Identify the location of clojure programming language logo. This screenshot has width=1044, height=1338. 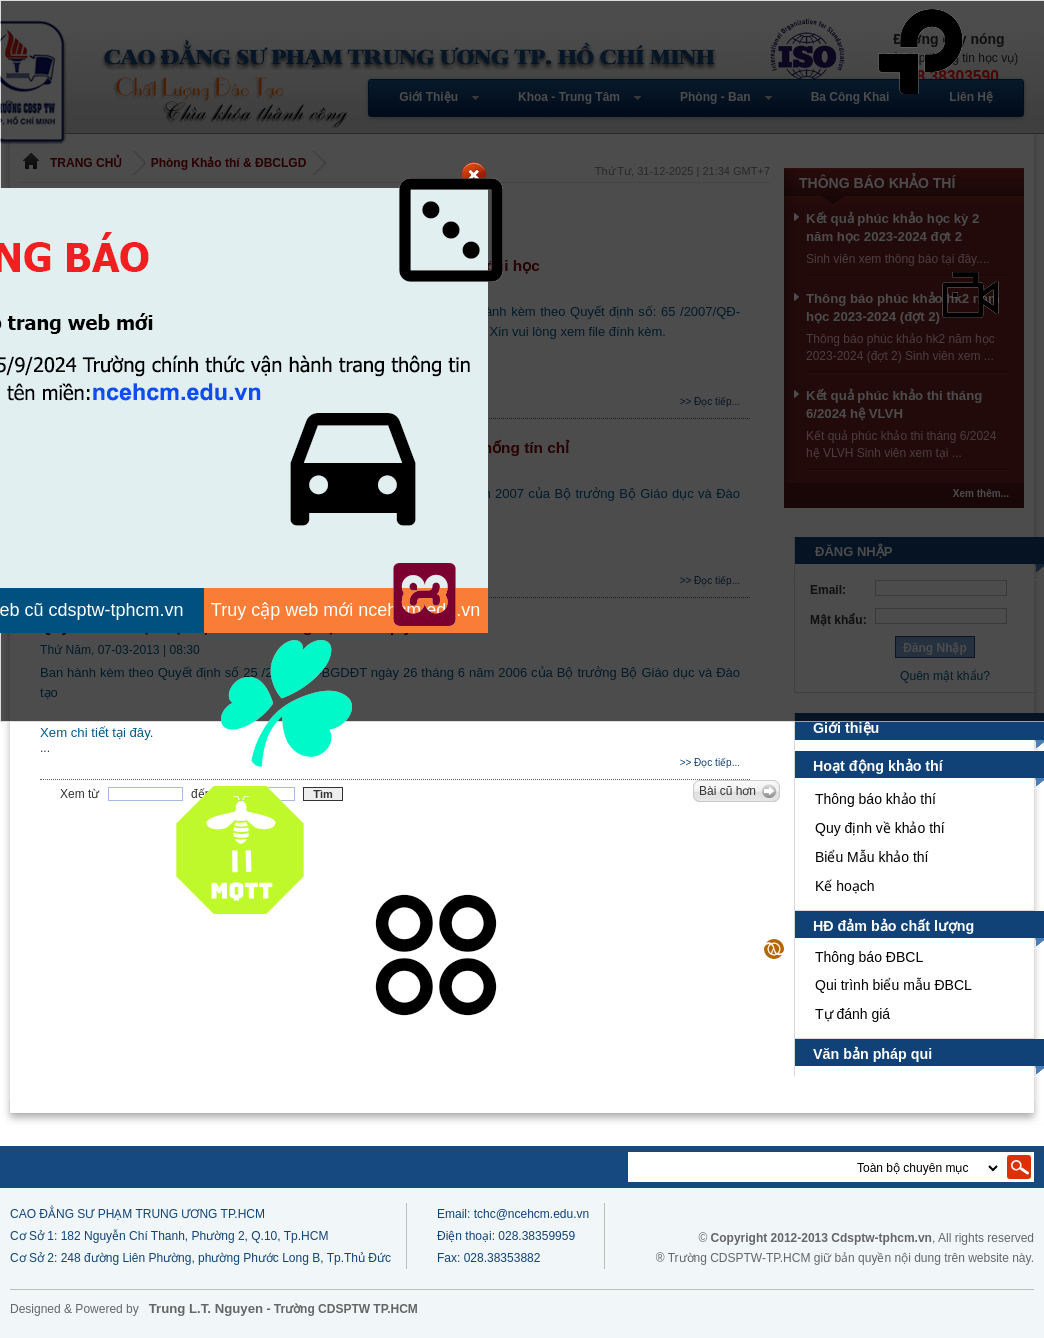
(774, 949).